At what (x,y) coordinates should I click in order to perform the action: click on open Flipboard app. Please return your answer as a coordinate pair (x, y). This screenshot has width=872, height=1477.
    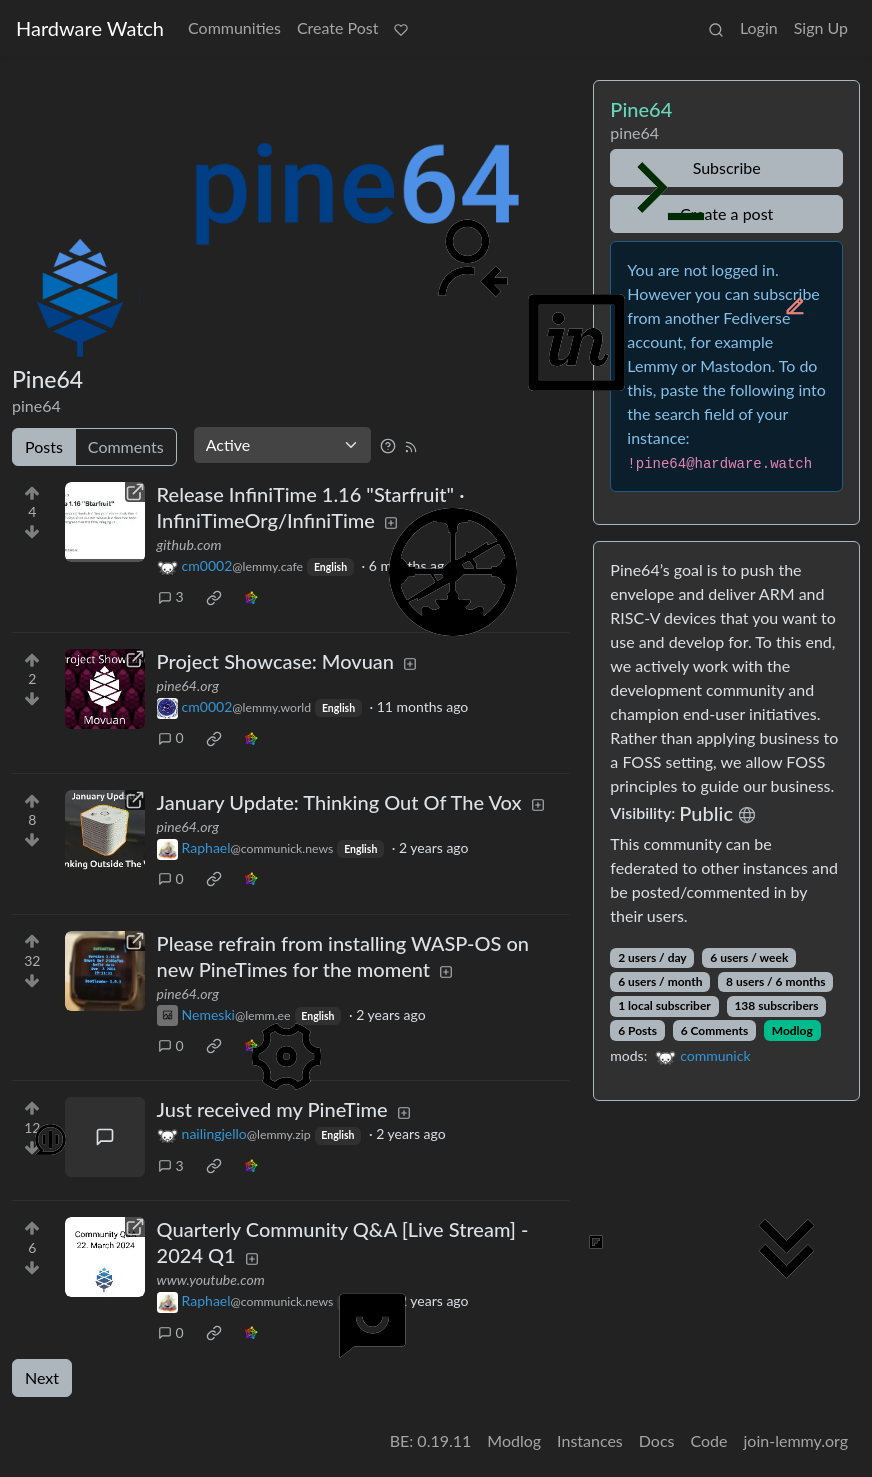
    Looking at the image, I should click on (596, 1242).